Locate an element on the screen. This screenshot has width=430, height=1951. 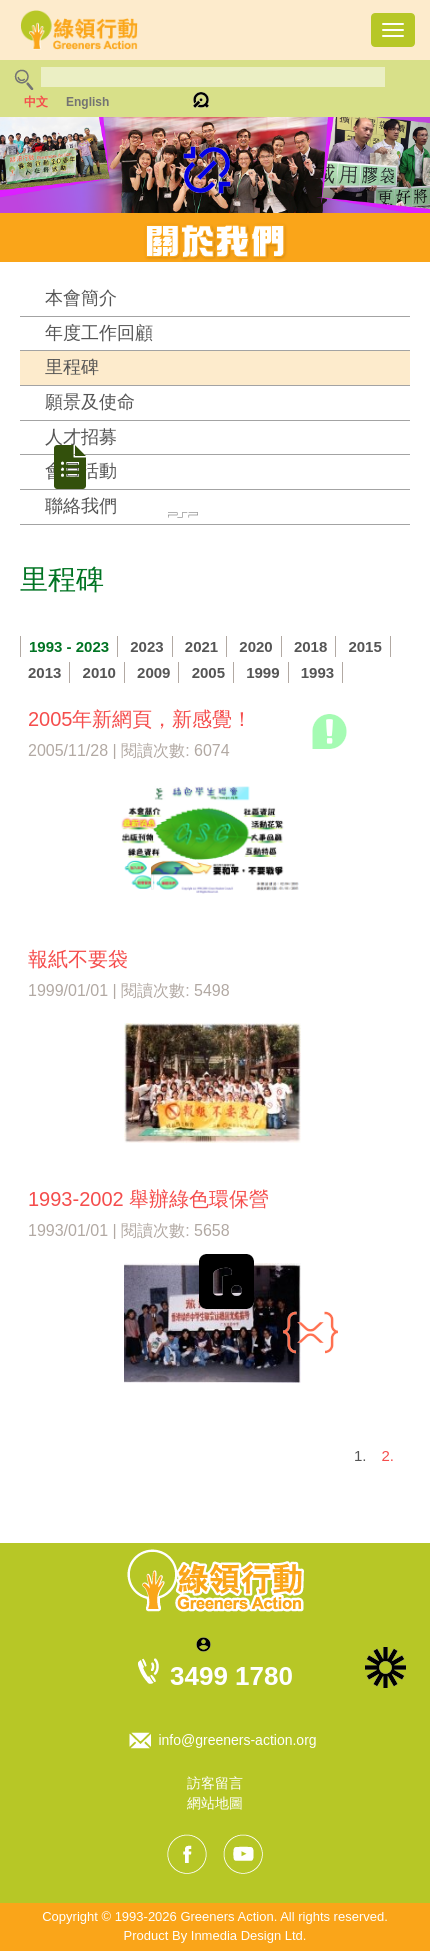
ManageIQ cloud management platform logo is located at coordinates (201, 100).